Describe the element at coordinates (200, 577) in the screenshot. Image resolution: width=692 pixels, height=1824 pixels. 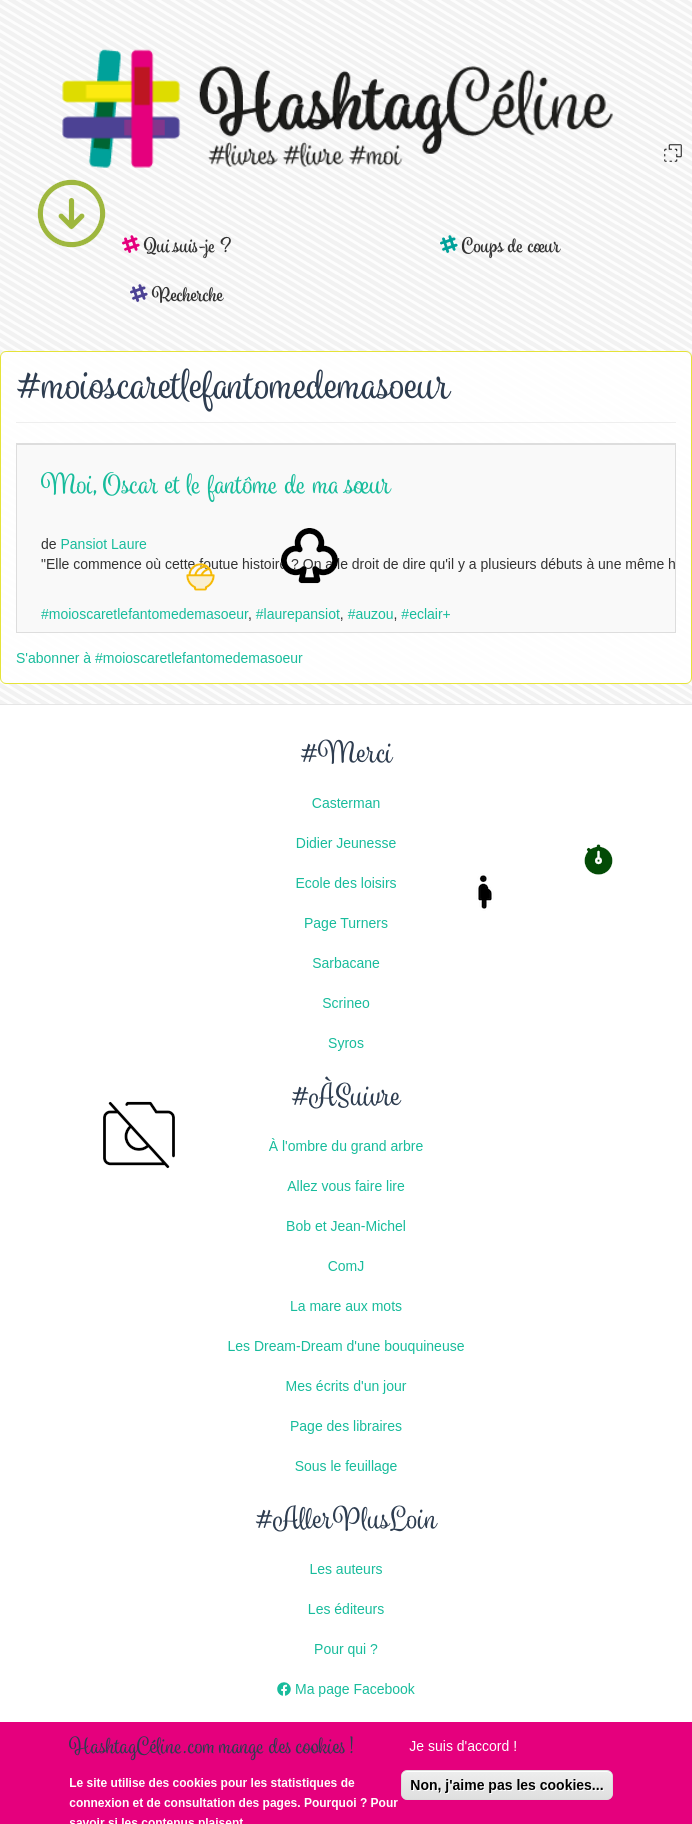
I see `view food or meal options` at that location.